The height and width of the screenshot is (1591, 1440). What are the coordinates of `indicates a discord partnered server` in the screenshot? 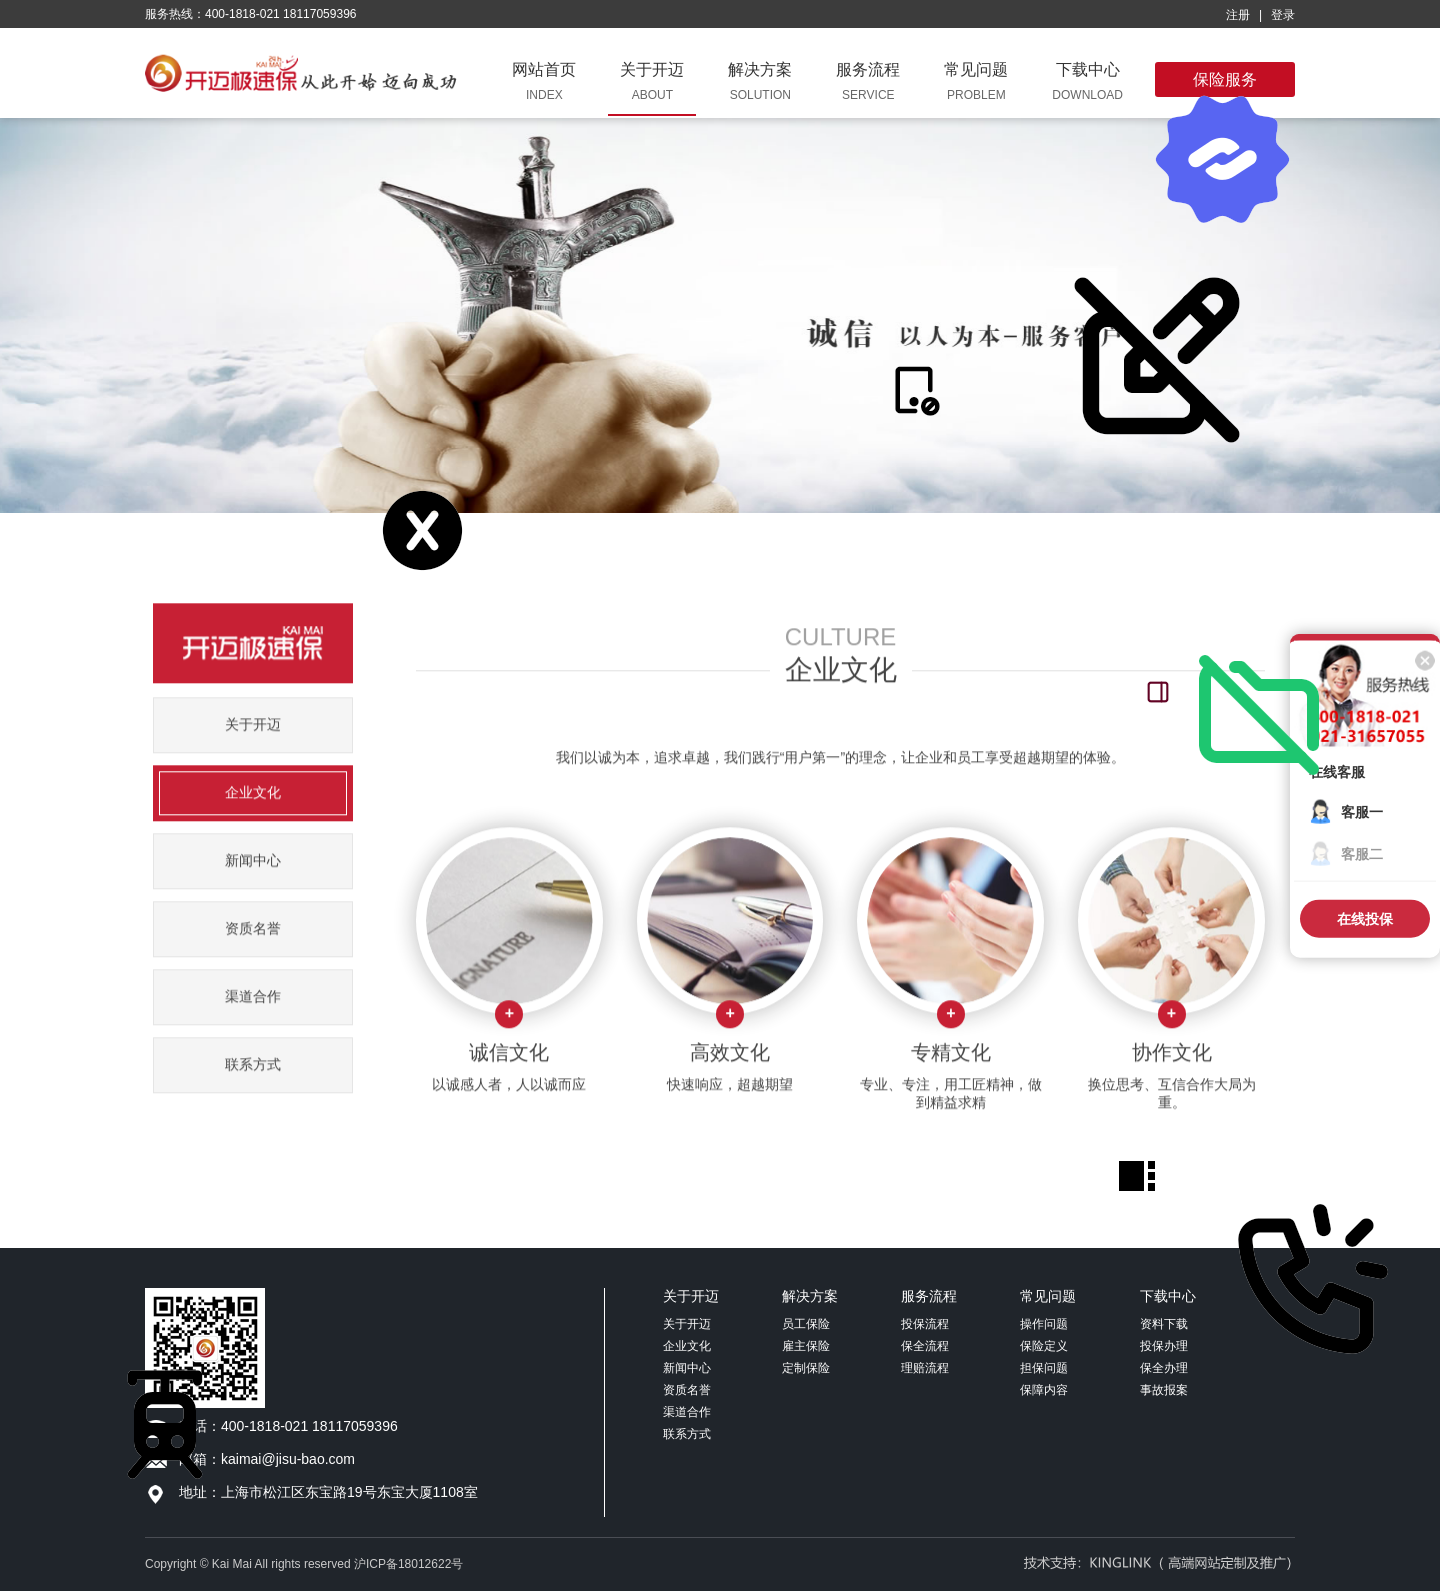 It's located at (1222, 159).